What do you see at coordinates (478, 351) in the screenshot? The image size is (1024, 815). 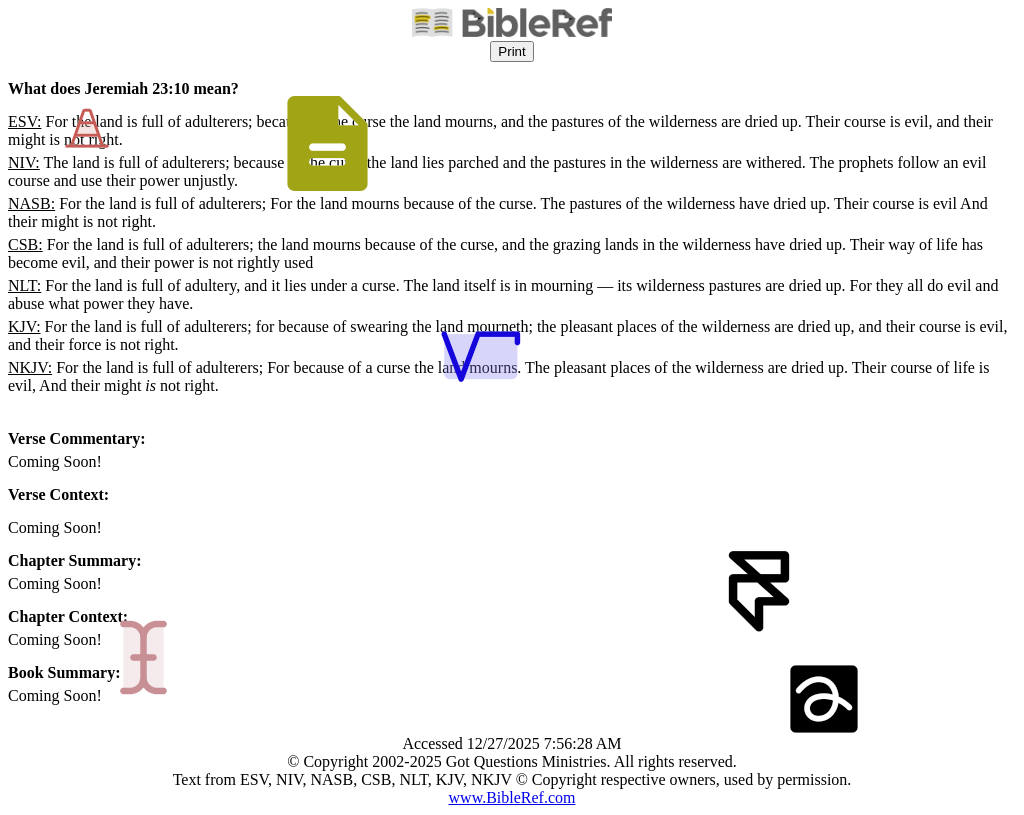 I see `calculate square root` at bounding box center [478, 351].